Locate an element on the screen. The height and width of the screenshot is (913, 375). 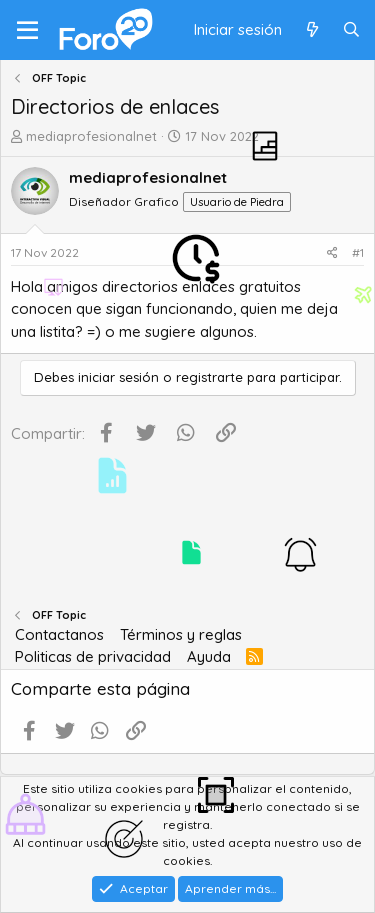
view document analytics or statistics is located at coordinates (112, 475).